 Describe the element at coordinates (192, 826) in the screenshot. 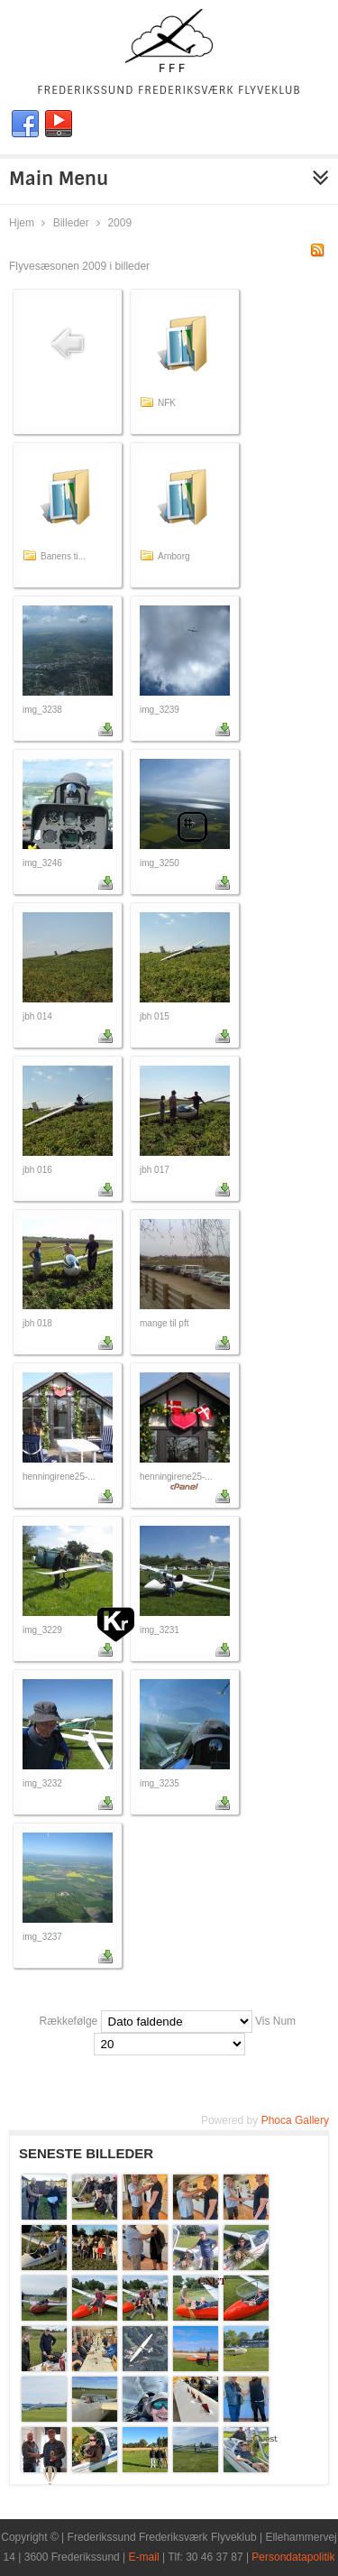

I see `open stackedit markdown editor` at that location.